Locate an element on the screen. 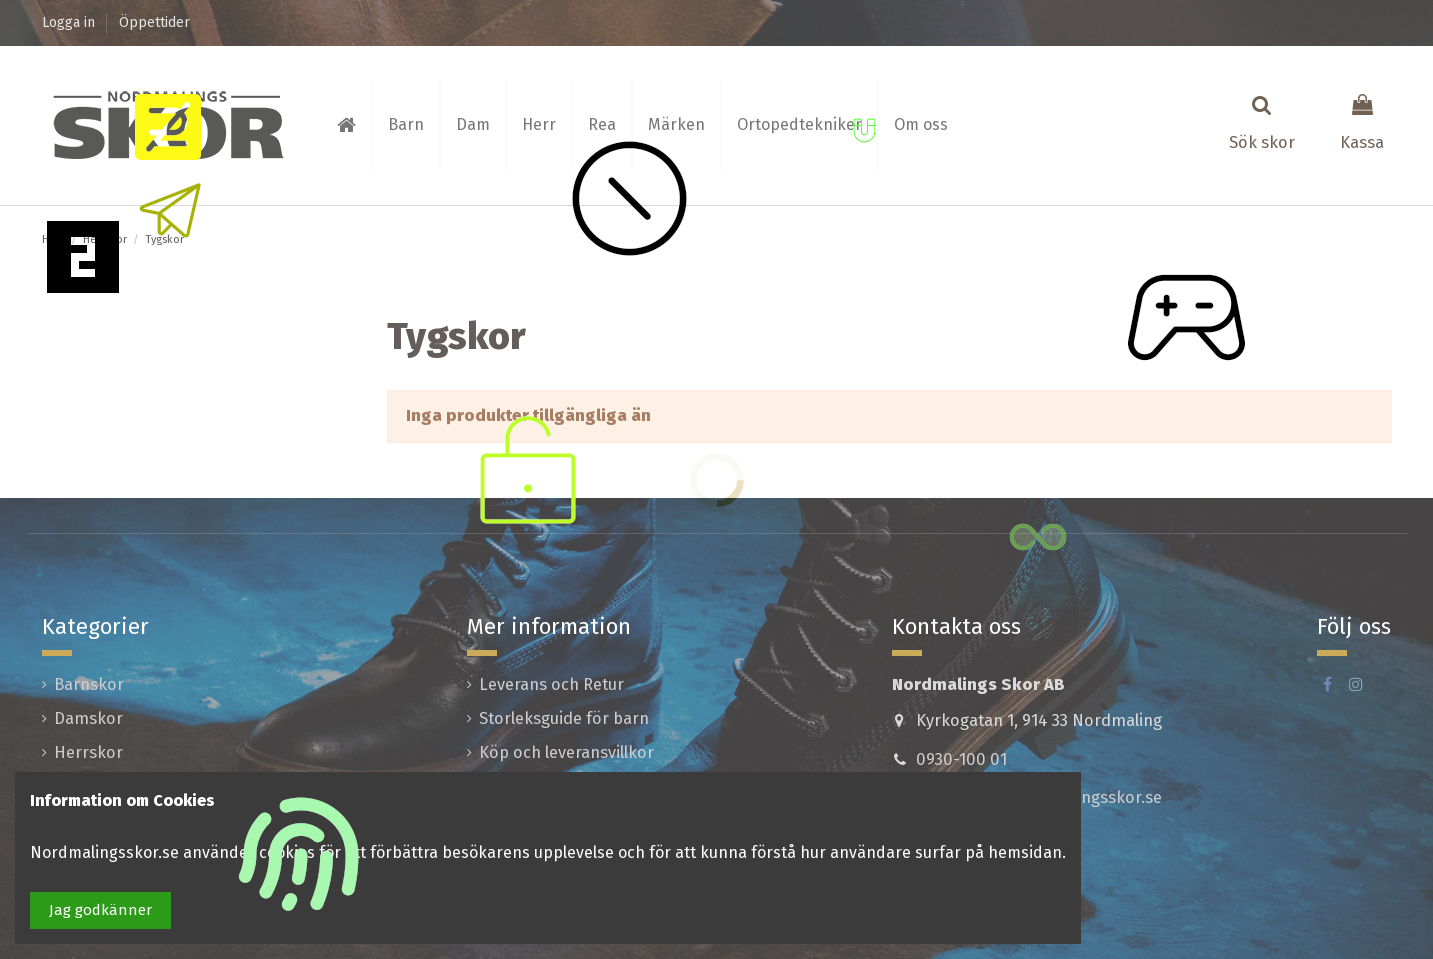  unlock or access secured content is located at coordinates (528, 476).